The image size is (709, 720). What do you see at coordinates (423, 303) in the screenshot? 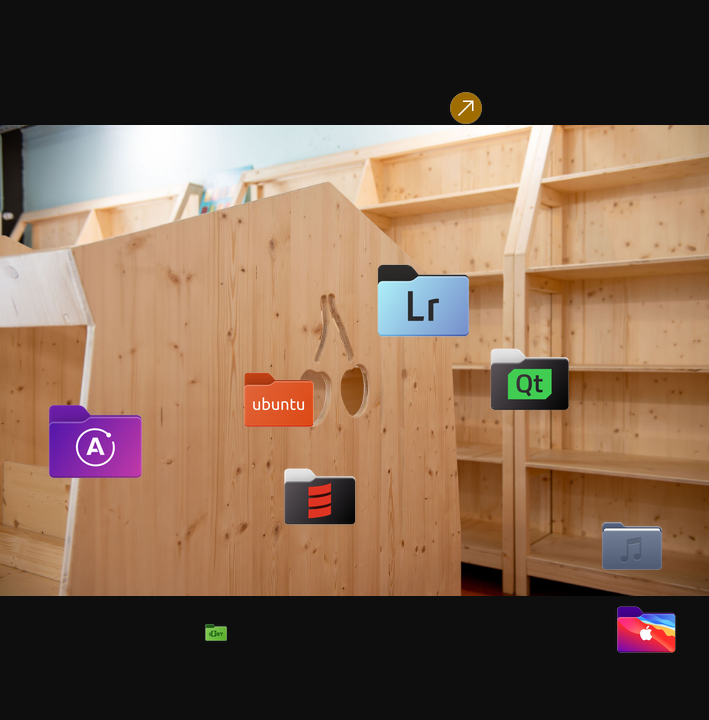
I see `open folder containing Adobe Lightroom files` at bounding box center [423, 303].